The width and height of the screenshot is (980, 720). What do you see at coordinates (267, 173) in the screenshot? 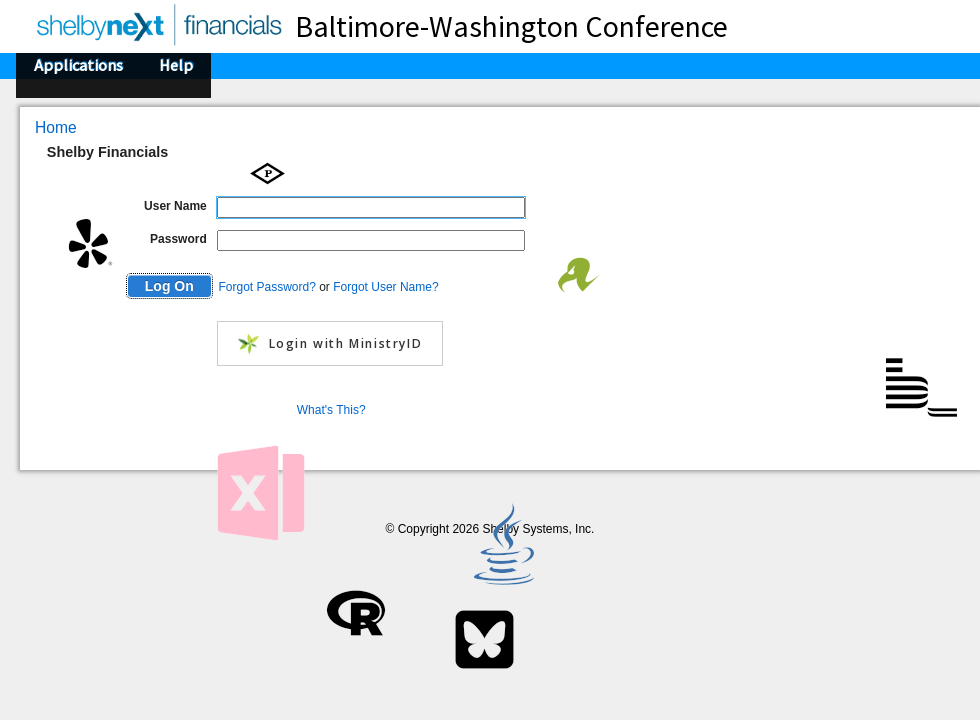
I see `powers brand logo` at bounding box center [267, 173].